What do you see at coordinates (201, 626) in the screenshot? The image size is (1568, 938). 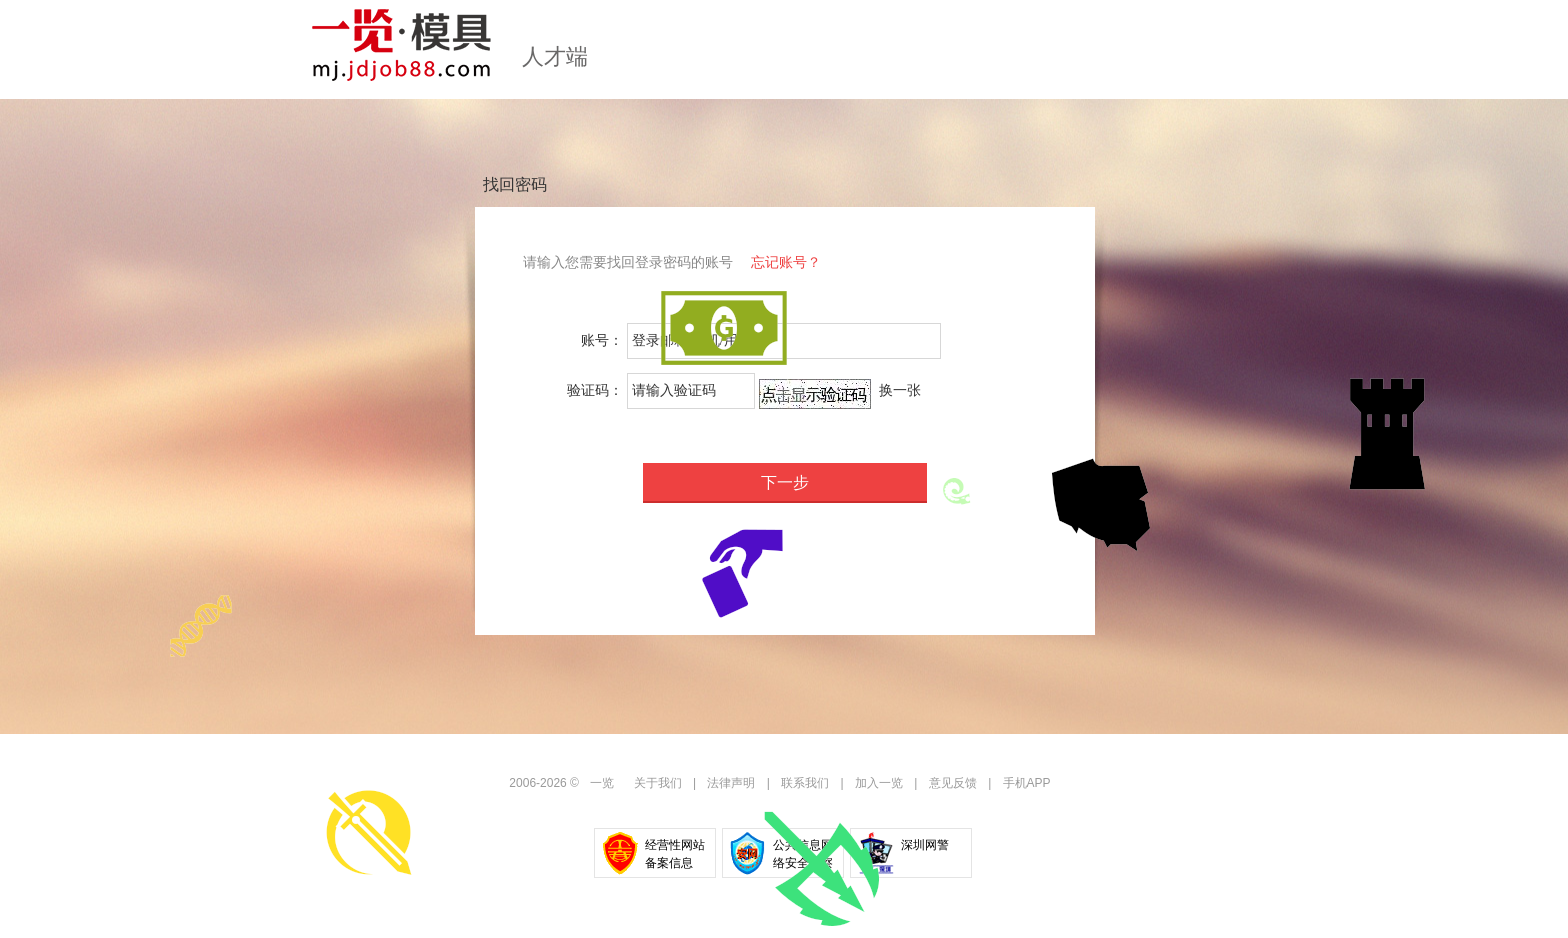 I see `access genetic or DNA-related information` at bounding box center [201, 626].